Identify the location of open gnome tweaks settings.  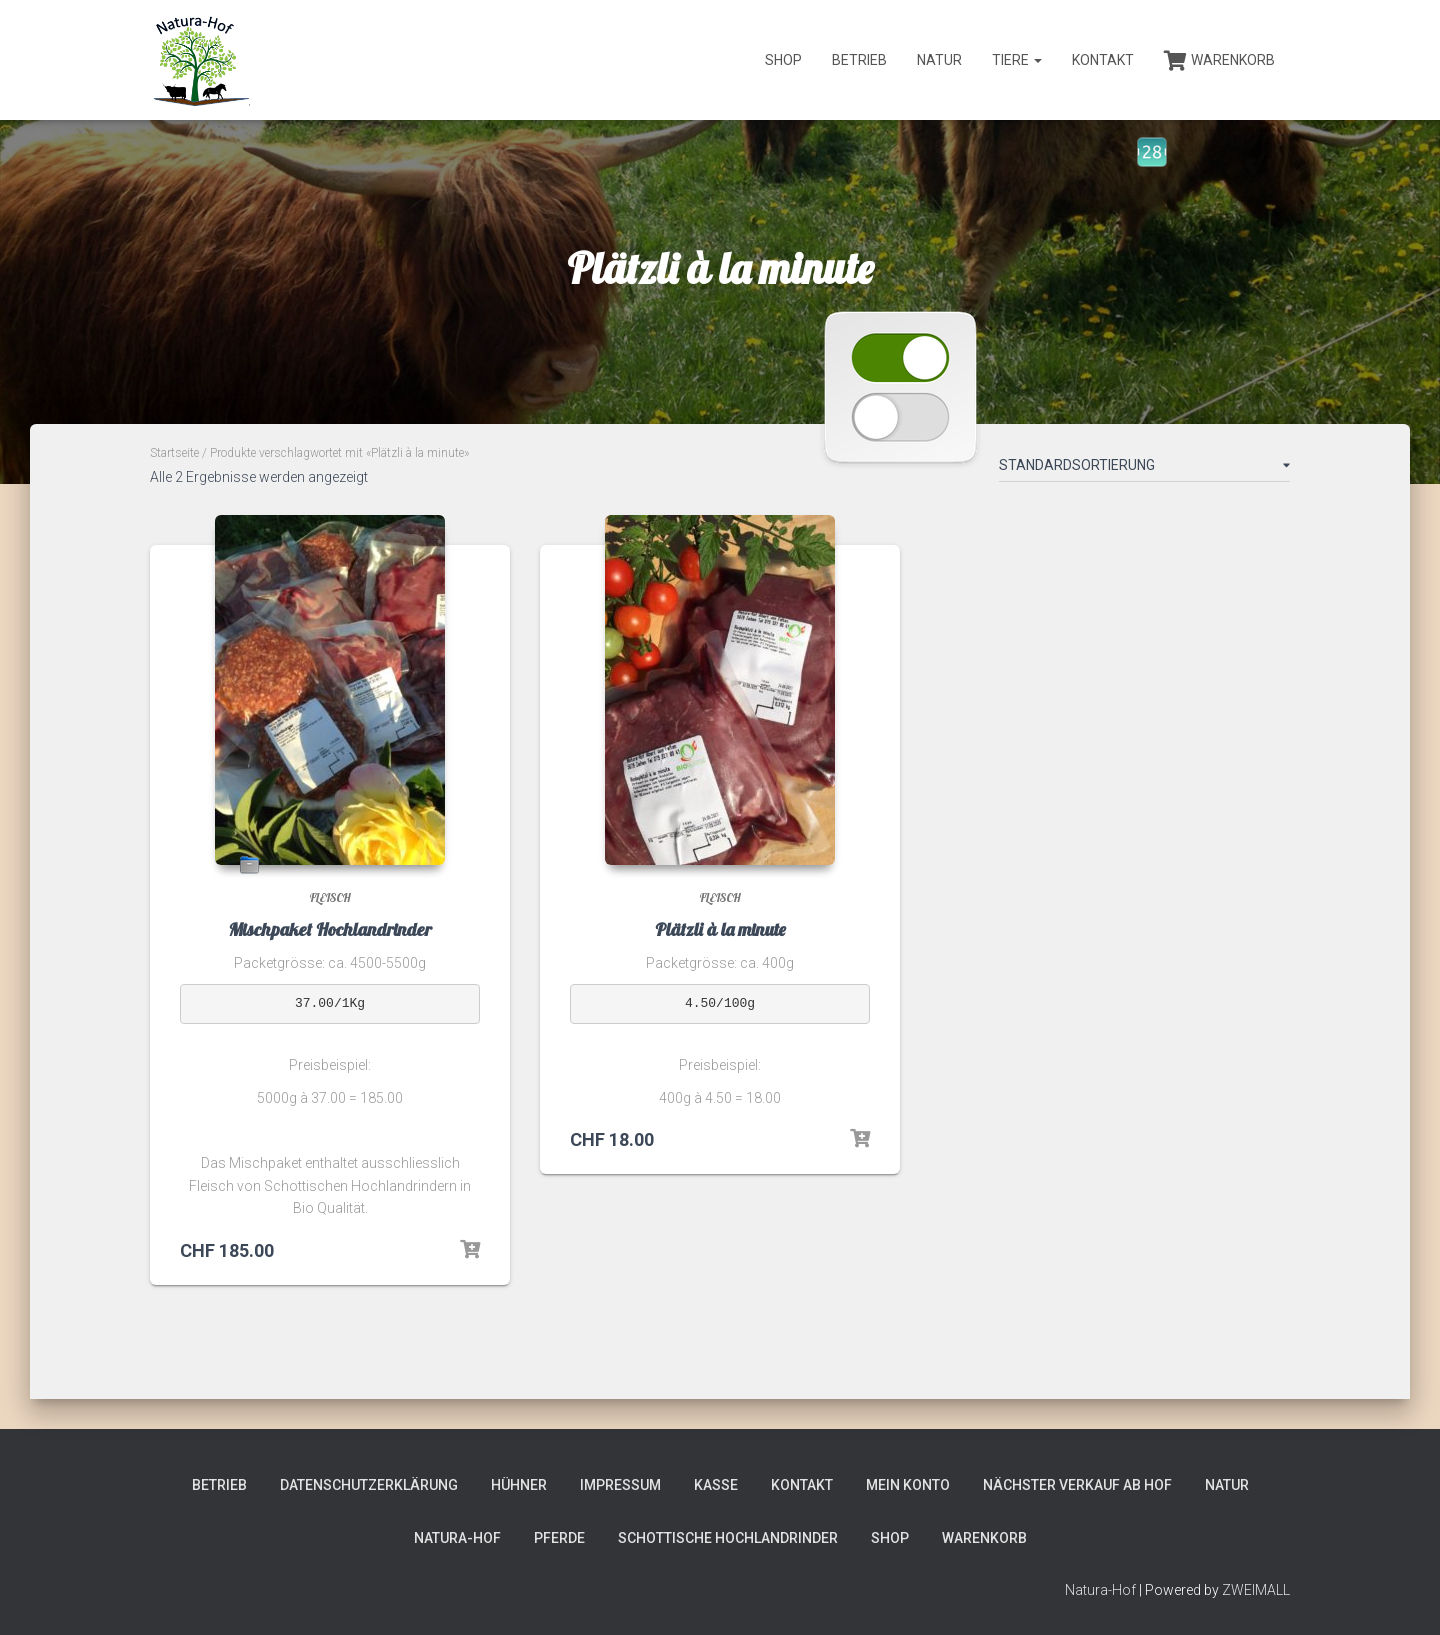
(900, 387).